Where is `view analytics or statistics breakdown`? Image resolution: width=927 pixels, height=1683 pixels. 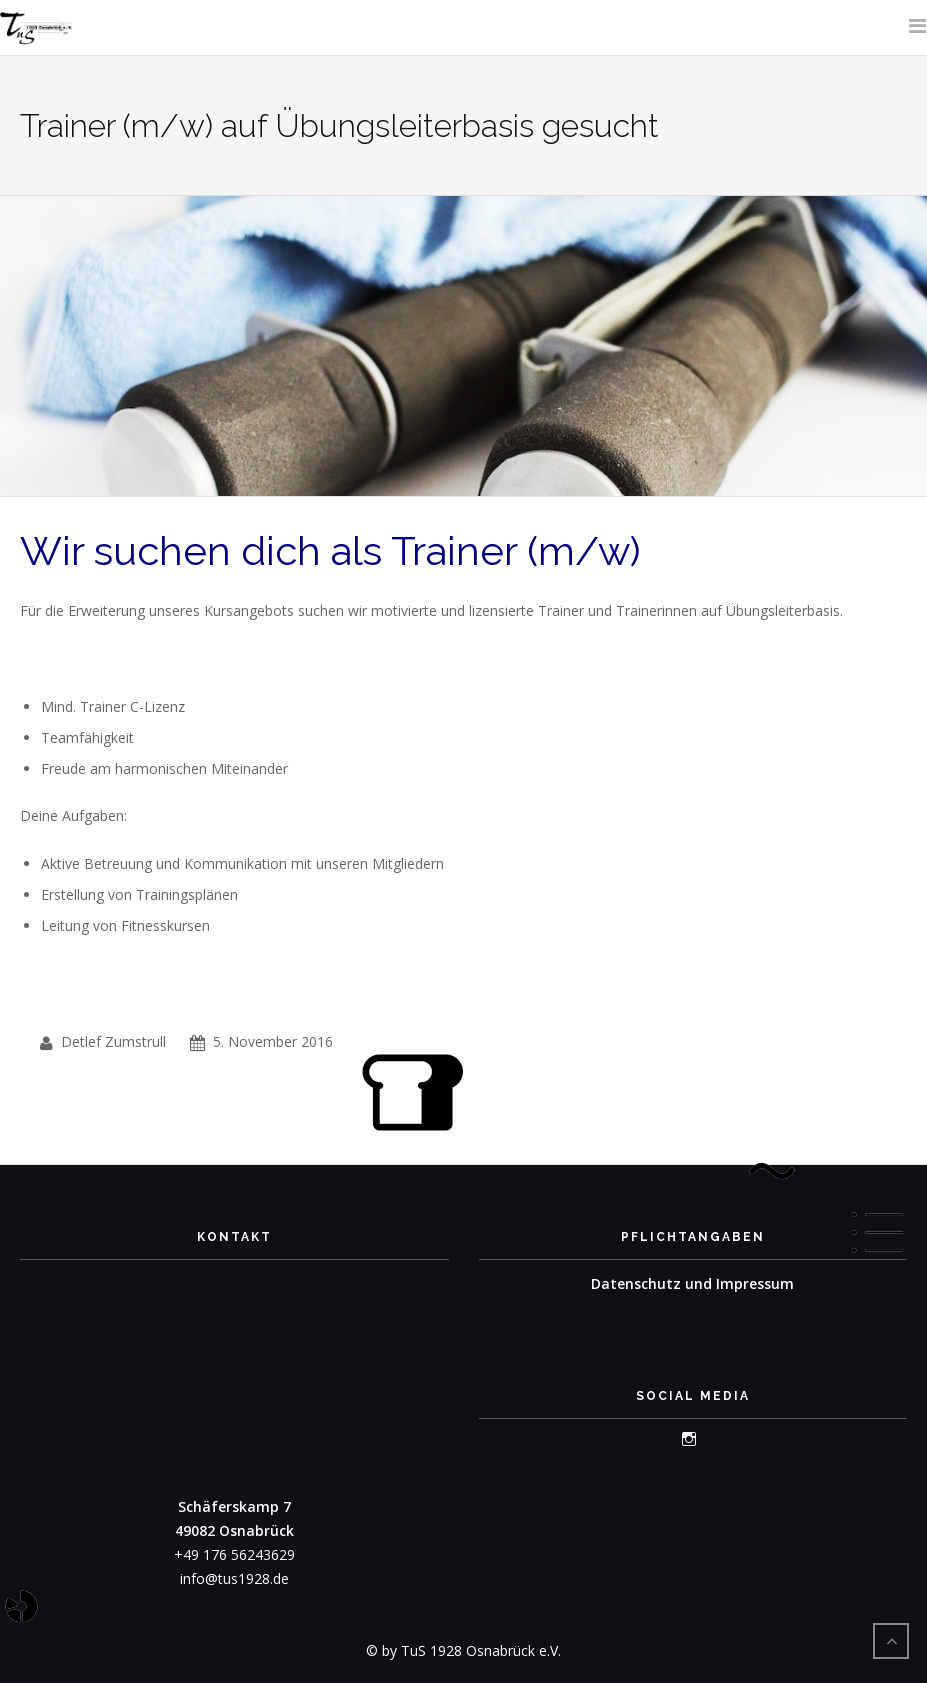
view analytics or statistics breakdown is located at coordinates (21, 1606).